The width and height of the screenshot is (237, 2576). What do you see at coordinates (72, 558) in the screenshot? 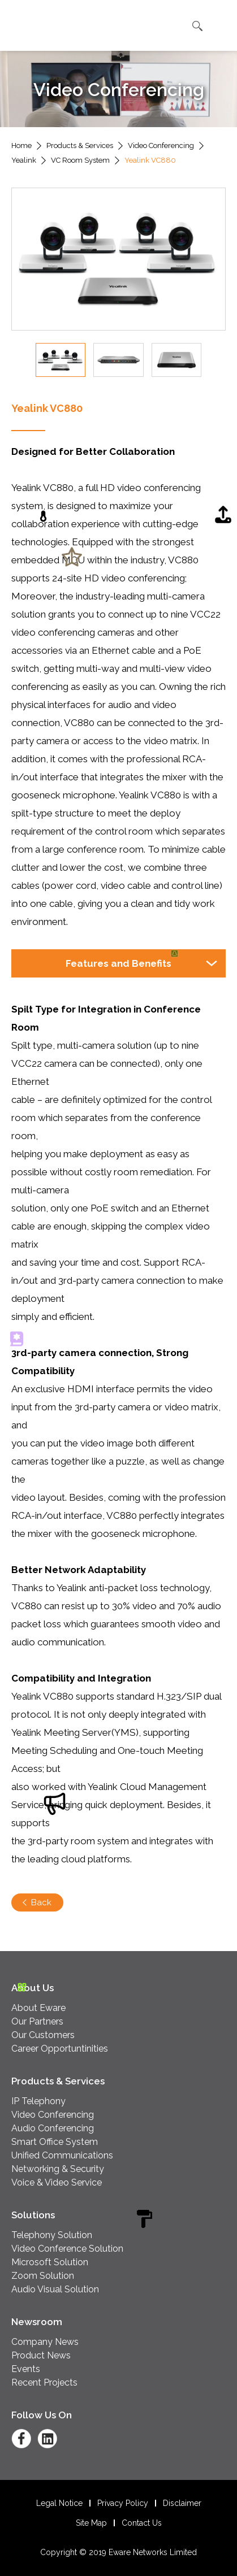
I see `indicates a partial or half-star rating` at bounding box center [72, 558].